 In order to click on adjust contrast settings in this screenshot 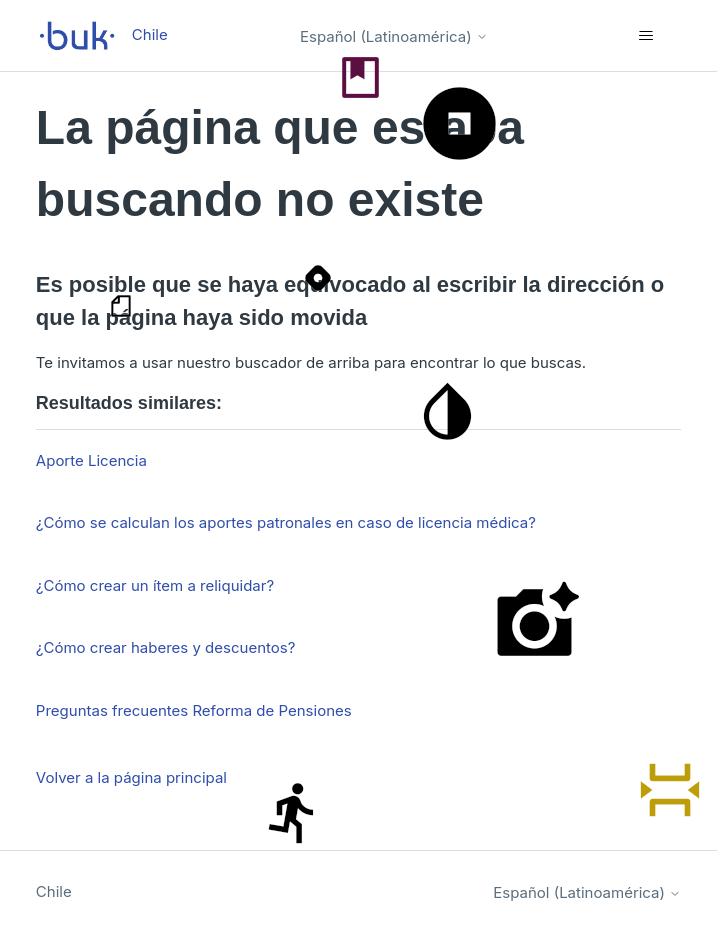, I will do `click(447, 413)`.